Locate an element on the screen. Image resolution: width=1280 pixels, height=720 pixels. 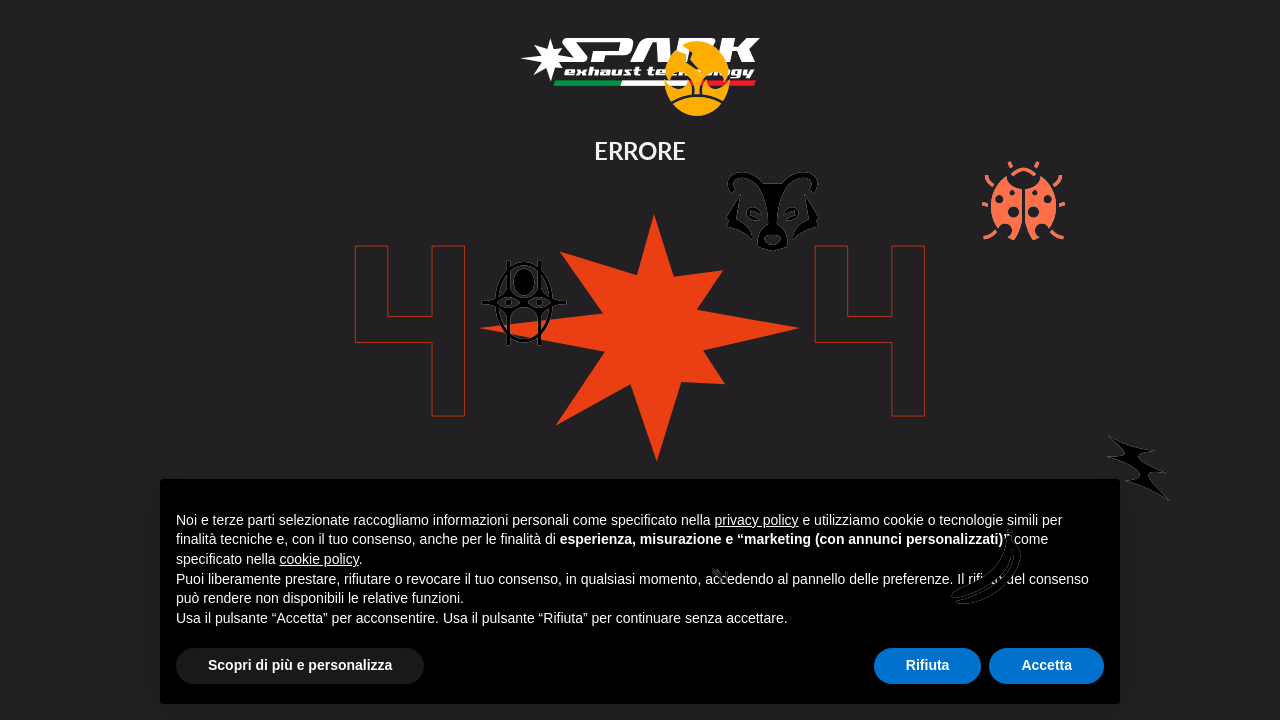
badger character or mascot icon is located at coordinates (772, 209).